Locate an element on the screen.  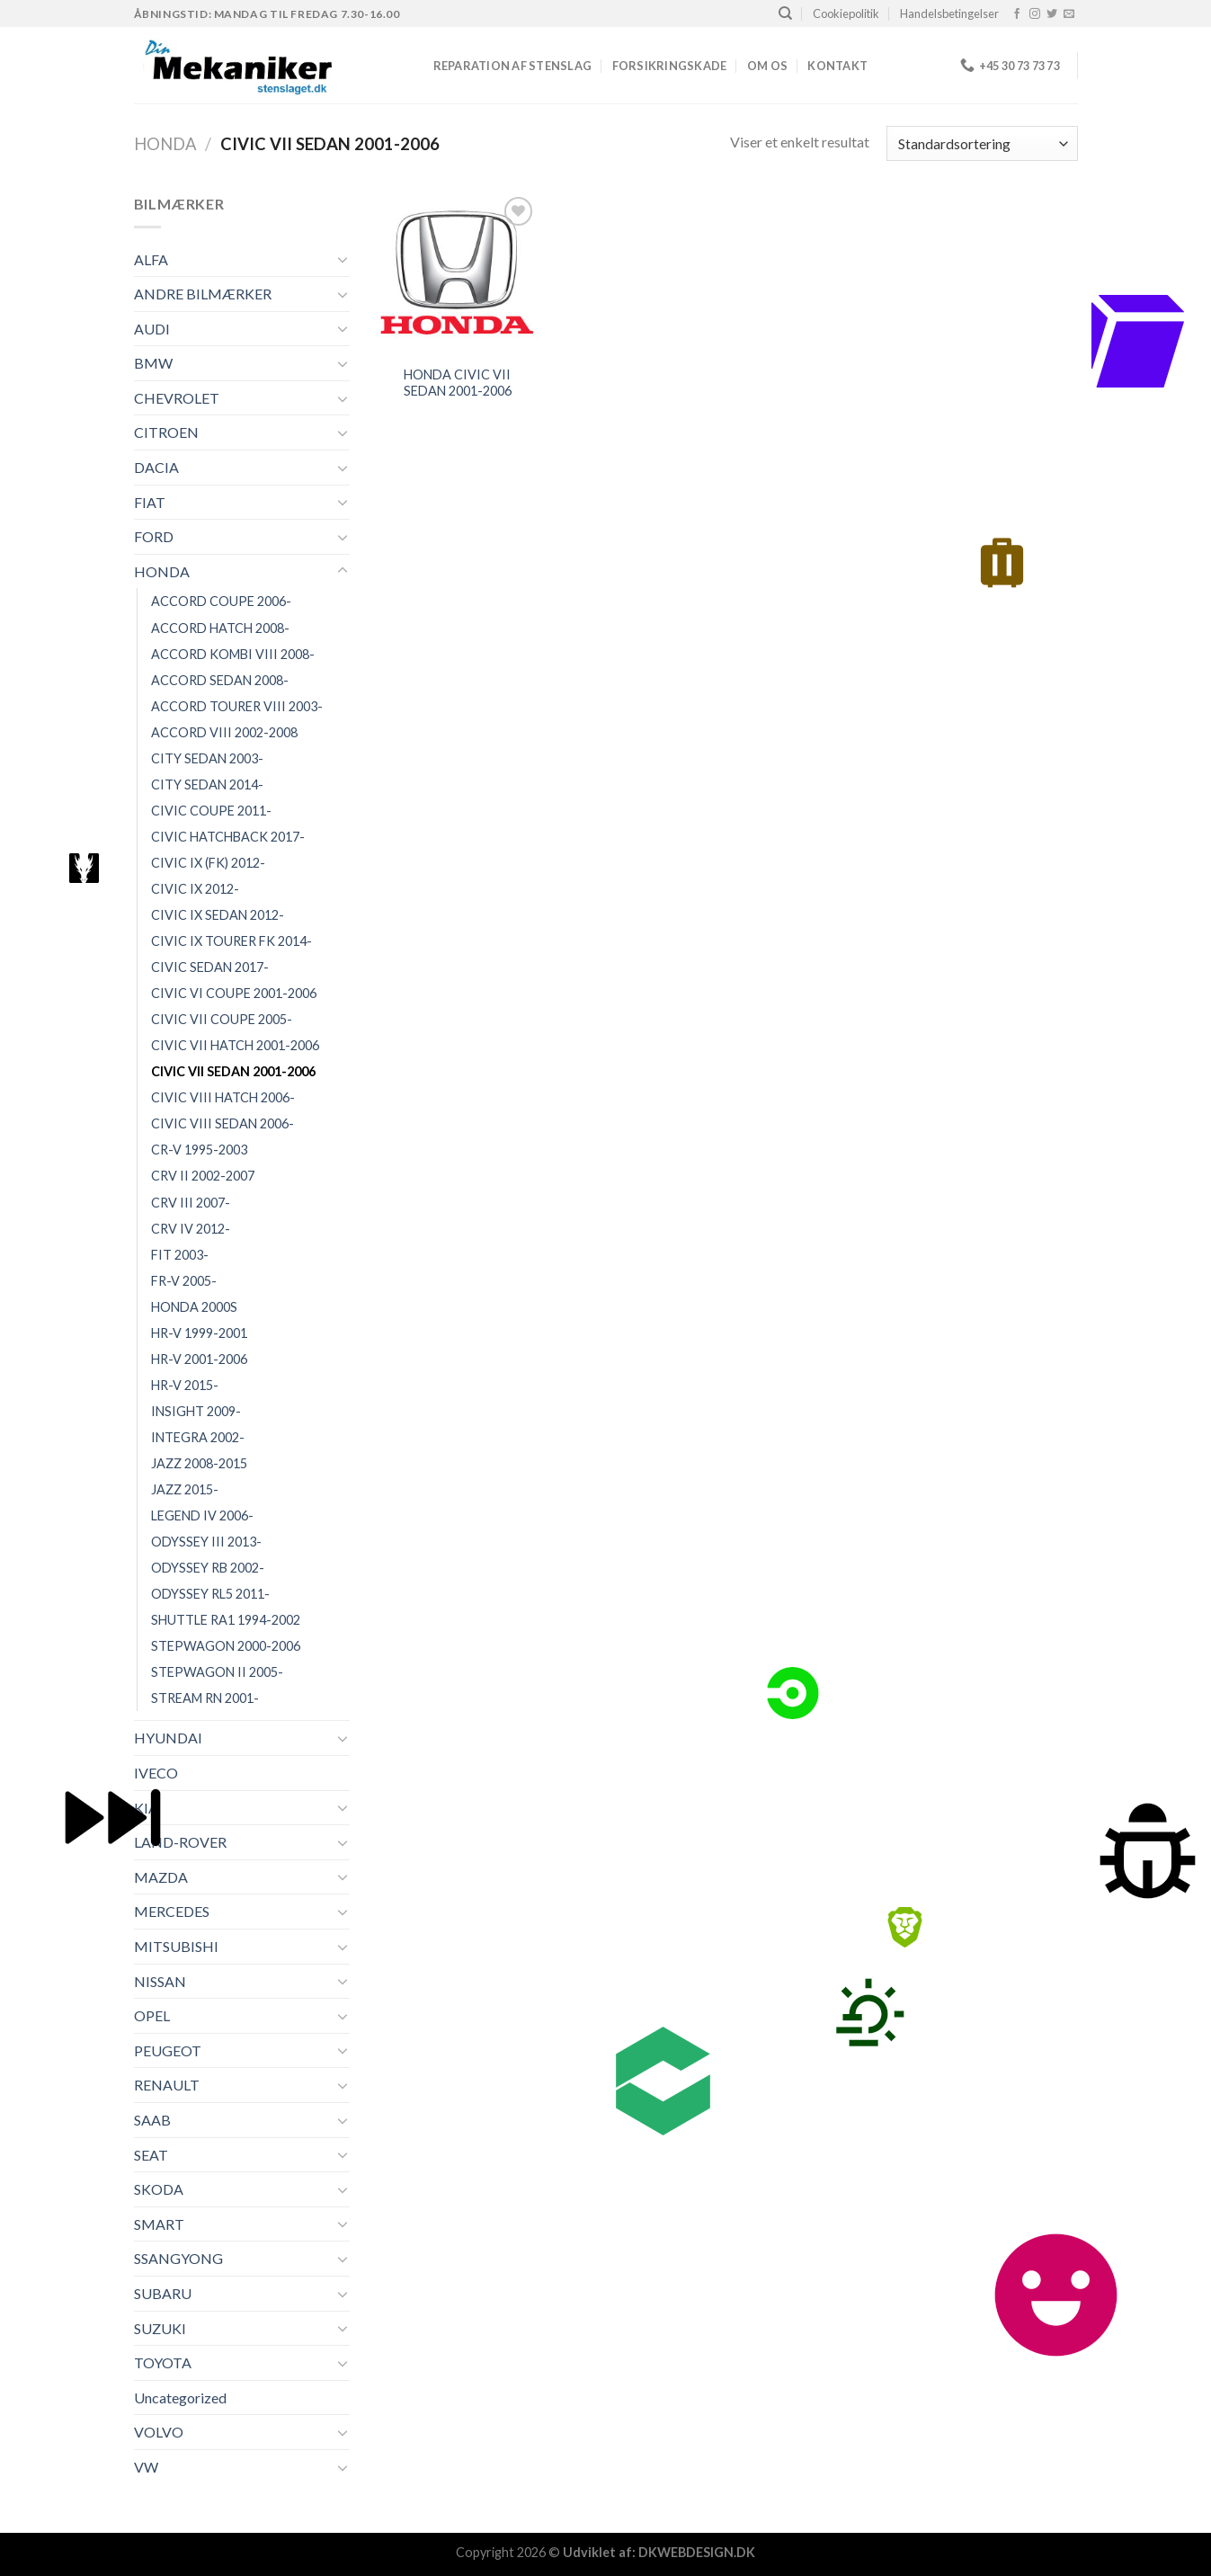
open CircleCI dashboard is located at coordinates (793, 1693).